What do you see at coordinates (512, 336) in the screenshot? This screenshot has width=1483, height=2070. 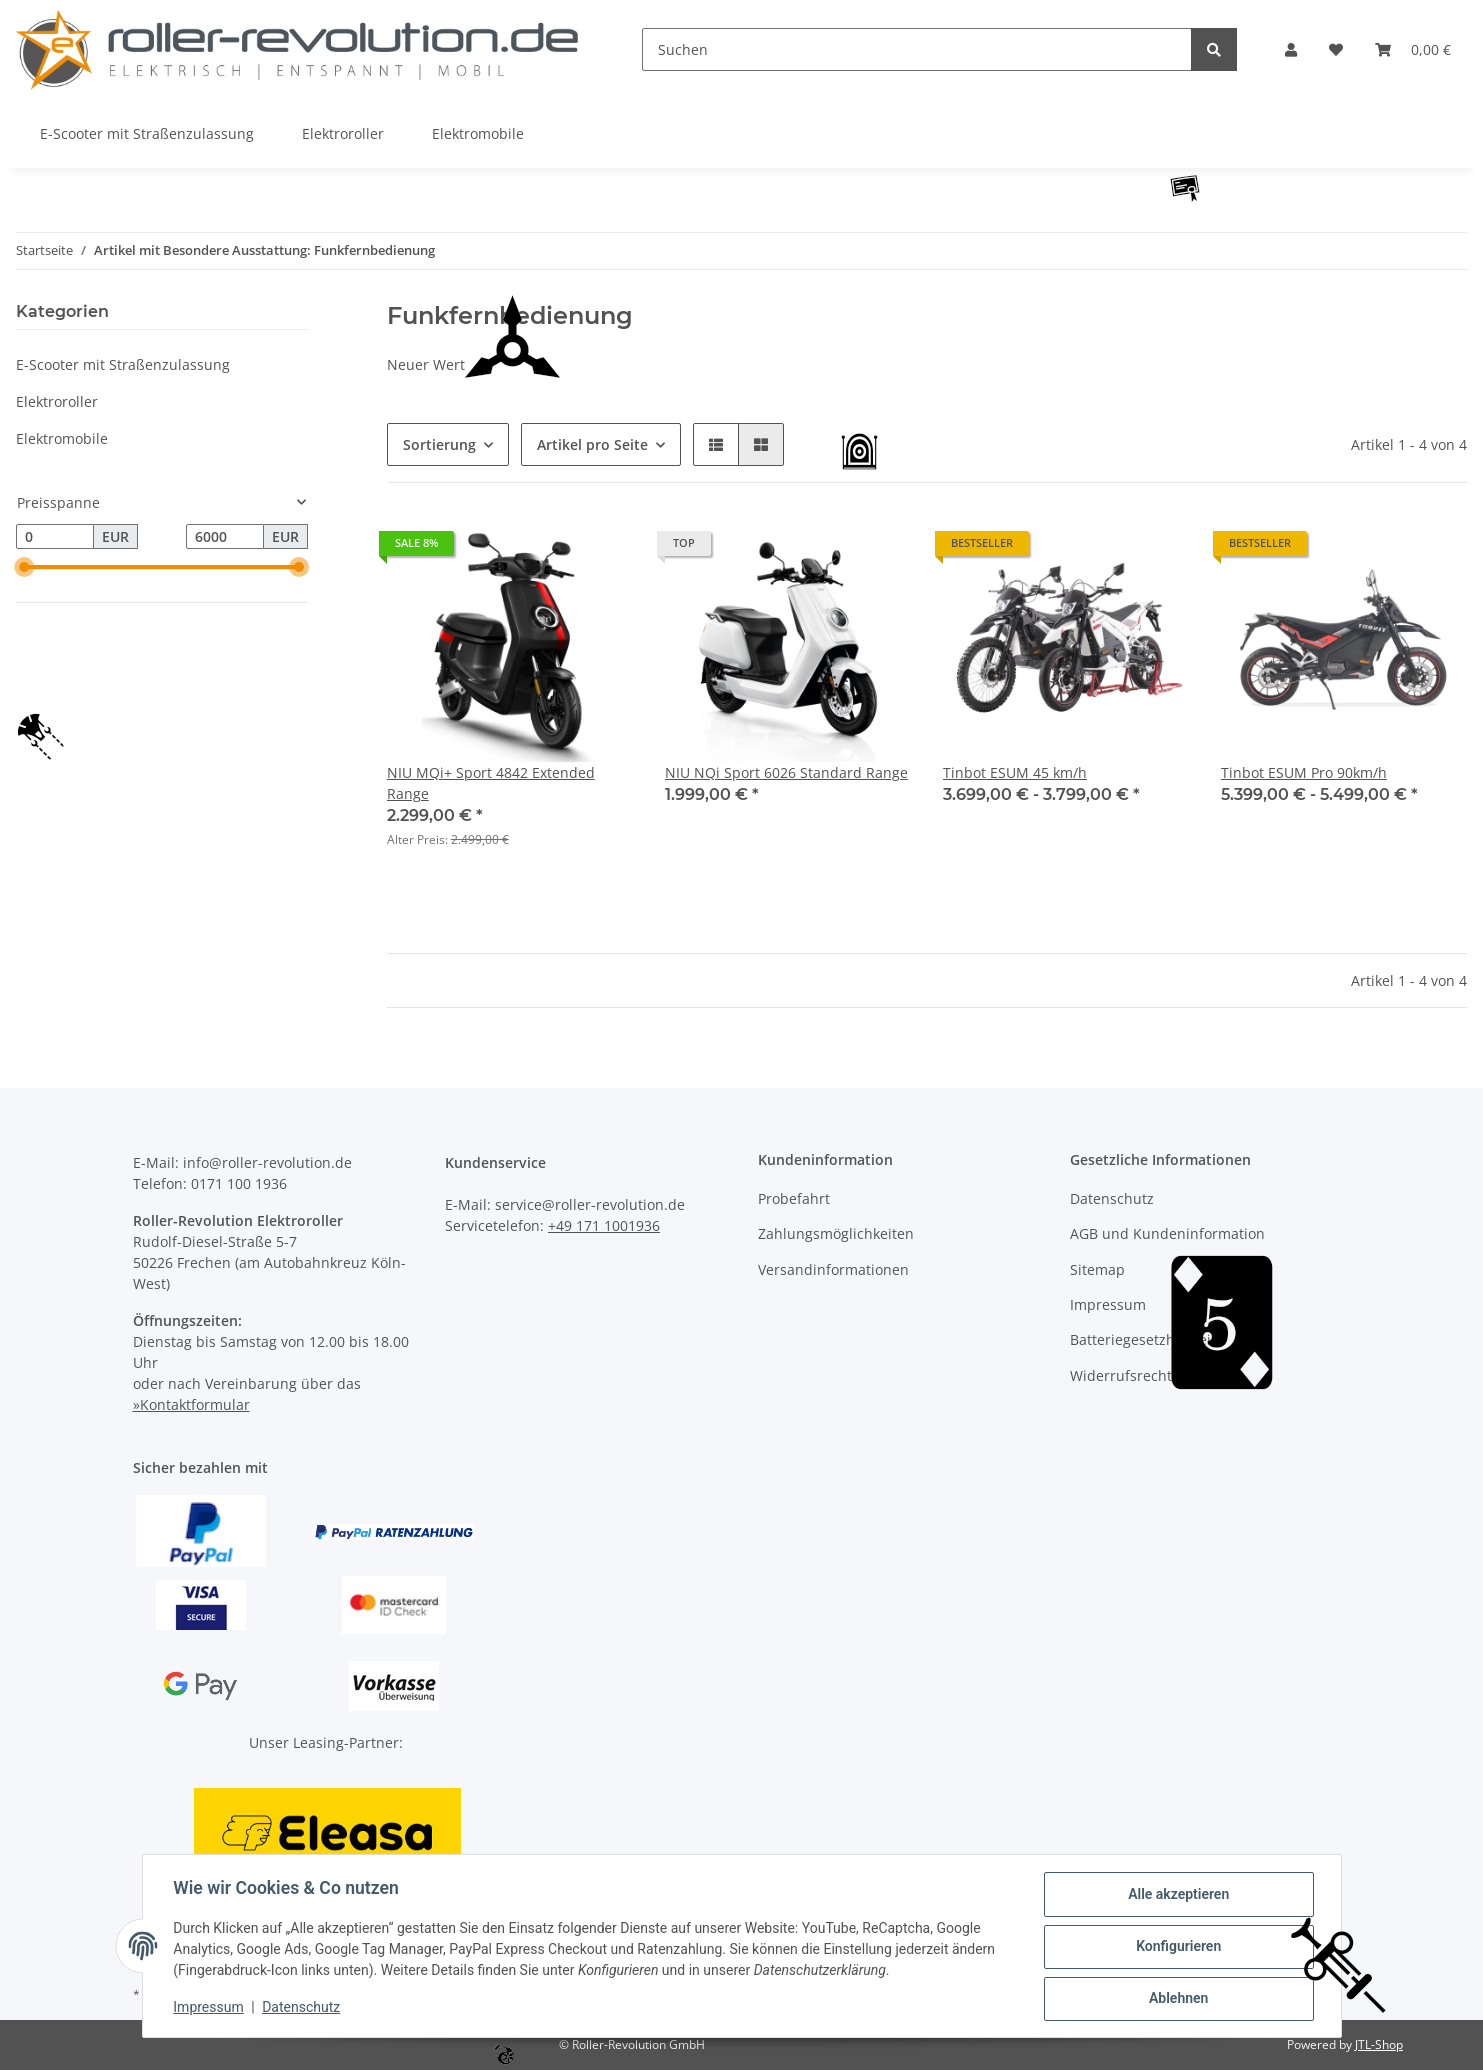 I see `throwing weapon icon in a game inventory` at bounding box center [512, 336].